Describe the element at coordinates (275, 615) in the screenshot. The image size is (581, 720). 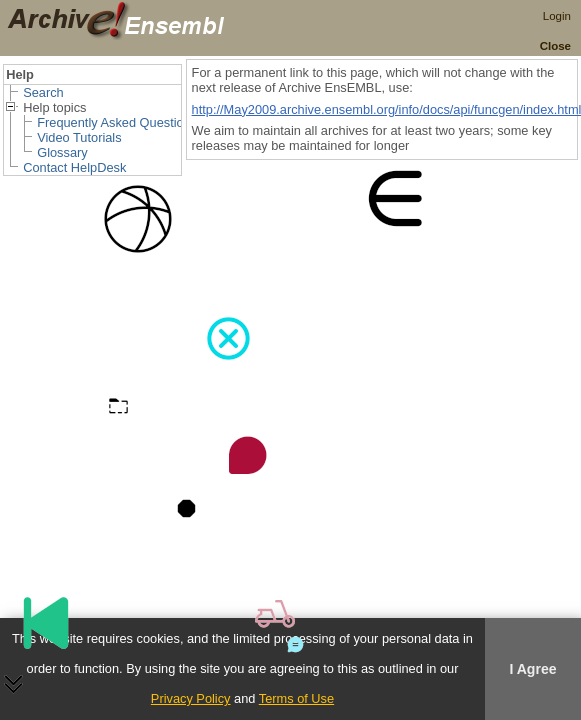
I see `select moped or scooter delivery option` at that location.